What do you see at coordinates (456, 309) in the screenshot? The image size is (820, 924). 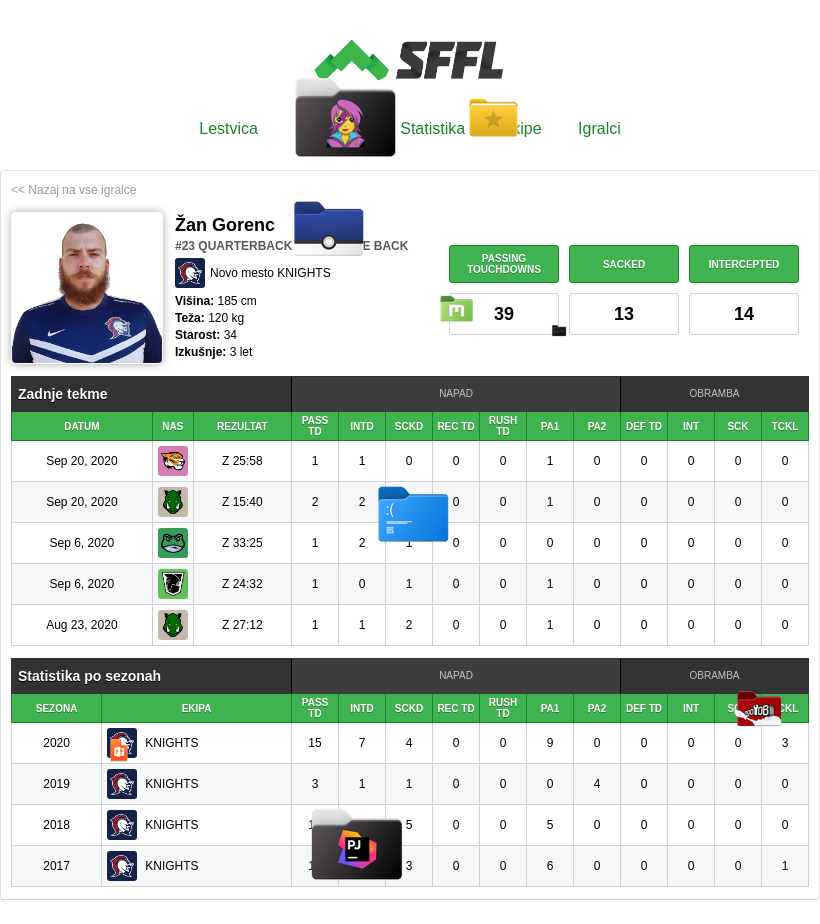 I see `open quixel mixer project files folder` at bounding box center [456, 309].